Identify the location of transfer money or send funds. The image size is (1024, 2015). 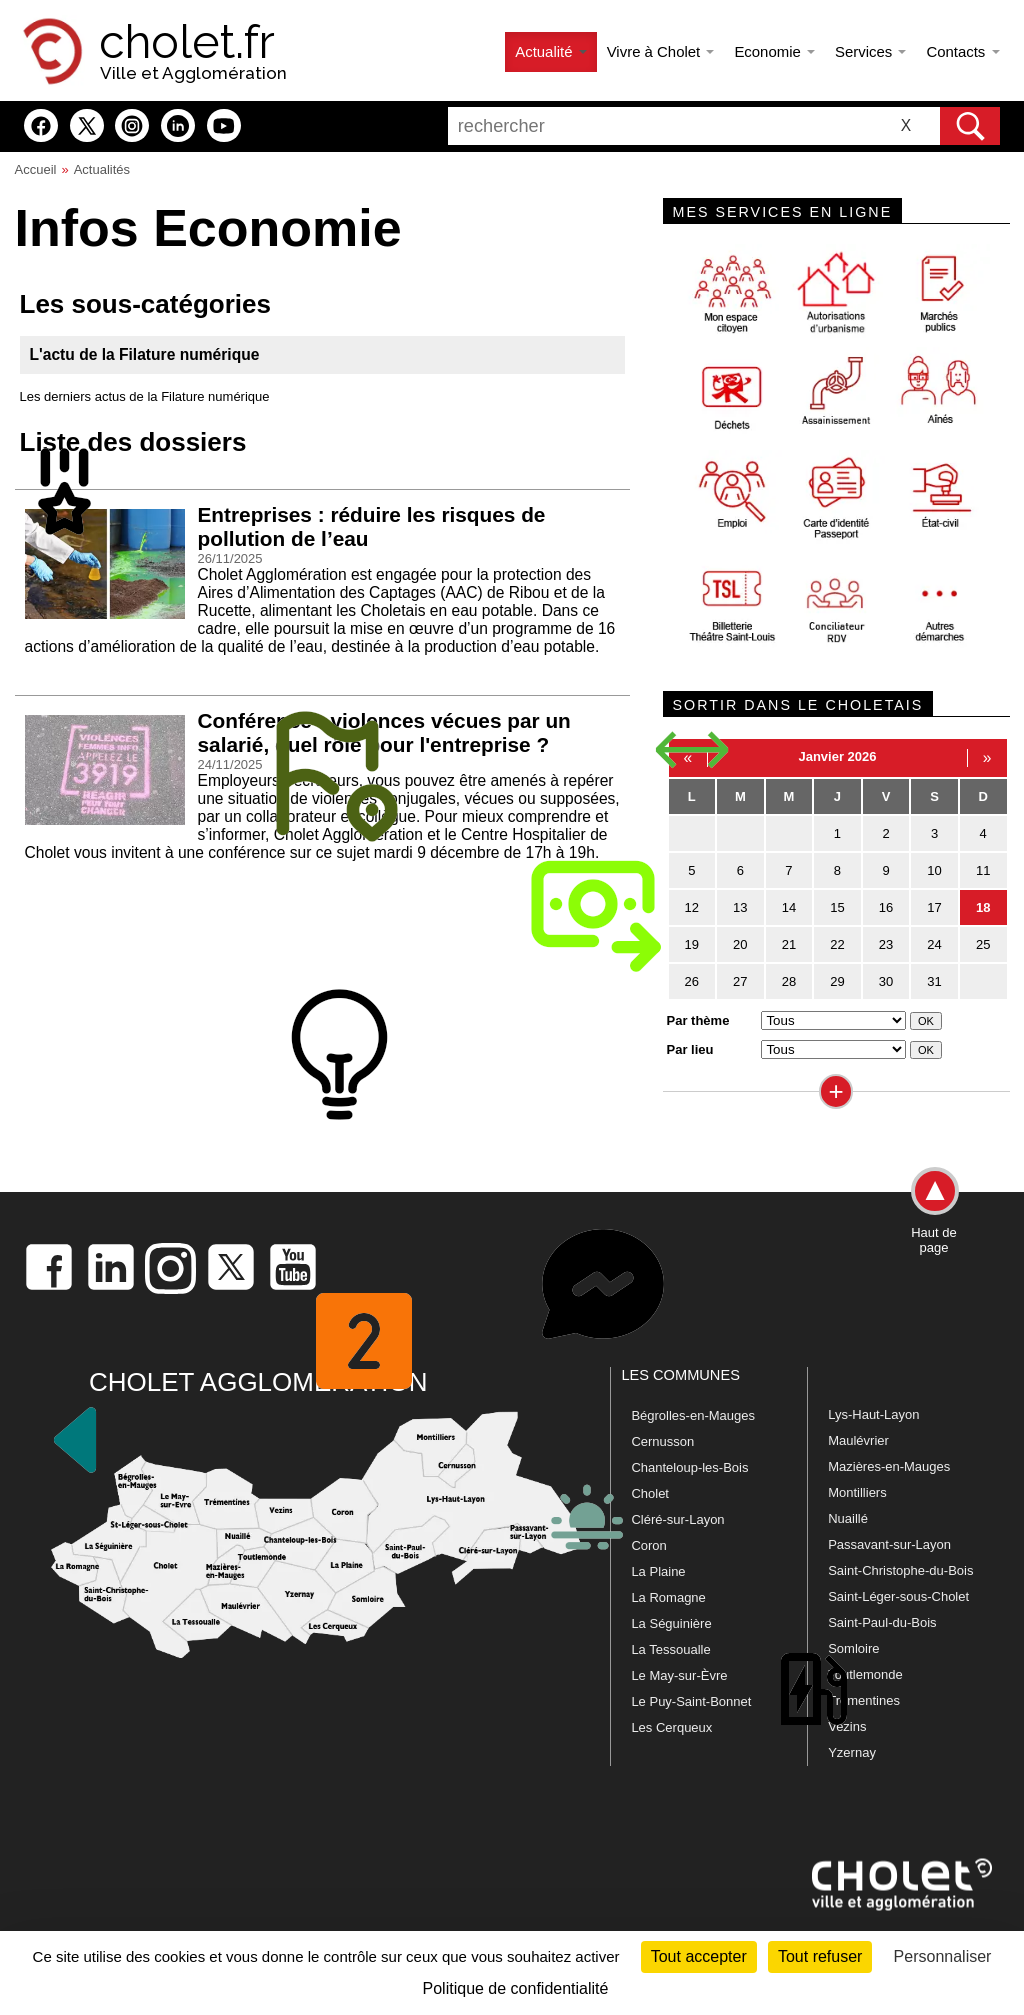
(593, 904).